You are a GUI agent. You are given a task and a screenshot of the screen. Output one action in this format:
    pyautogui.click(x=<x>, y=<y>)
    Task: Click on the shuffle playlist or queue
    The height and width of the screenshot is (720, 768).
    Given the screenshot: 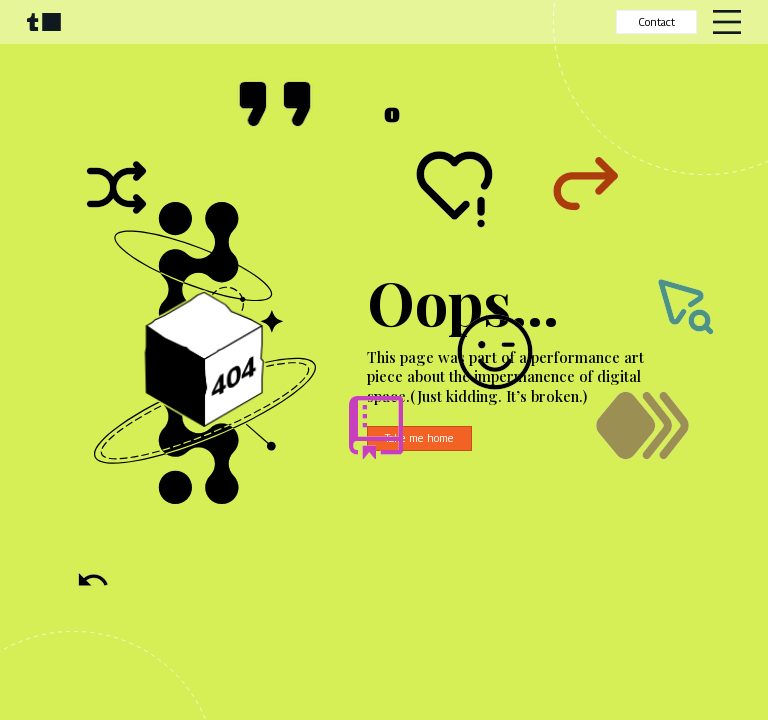 What is the action you would take?
    pyautogui.click(x=116, y=187)
    